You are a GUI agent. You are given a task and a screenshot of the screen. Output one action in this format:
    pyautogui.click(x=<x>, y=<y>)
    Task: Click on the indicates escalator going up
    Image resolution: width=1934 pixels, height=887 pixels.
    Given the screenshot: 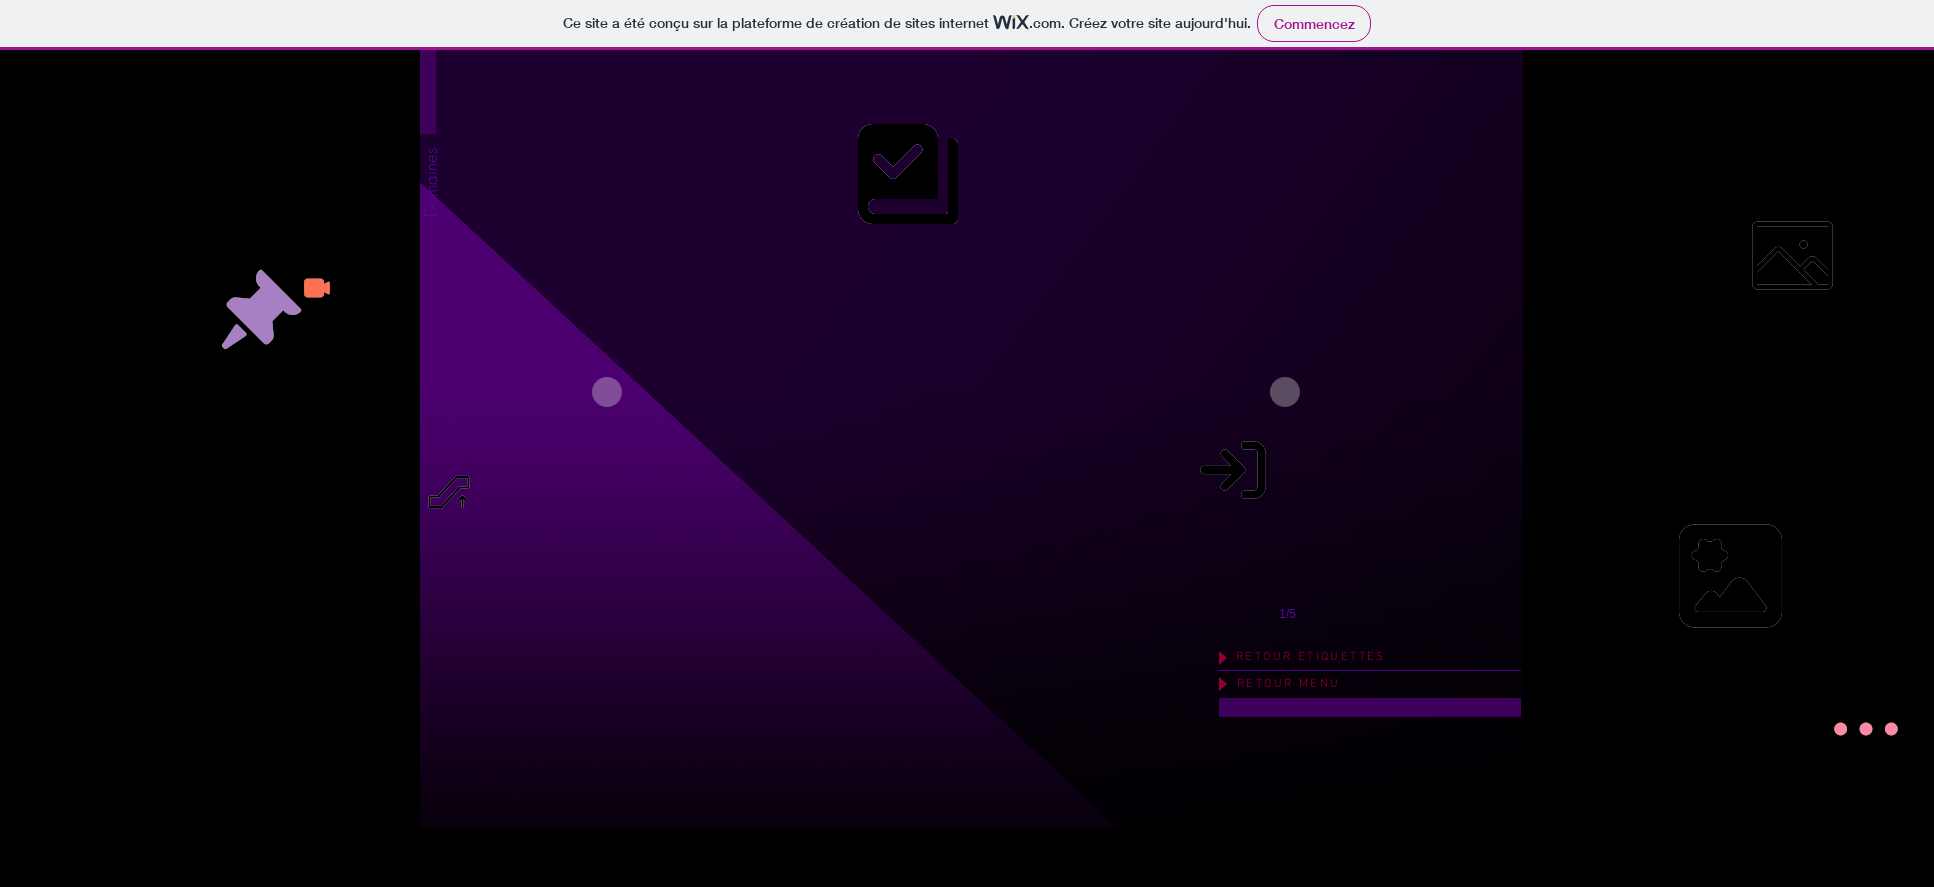 What is the action you would take?
    pyautogui.click(x=449, y=492)
    